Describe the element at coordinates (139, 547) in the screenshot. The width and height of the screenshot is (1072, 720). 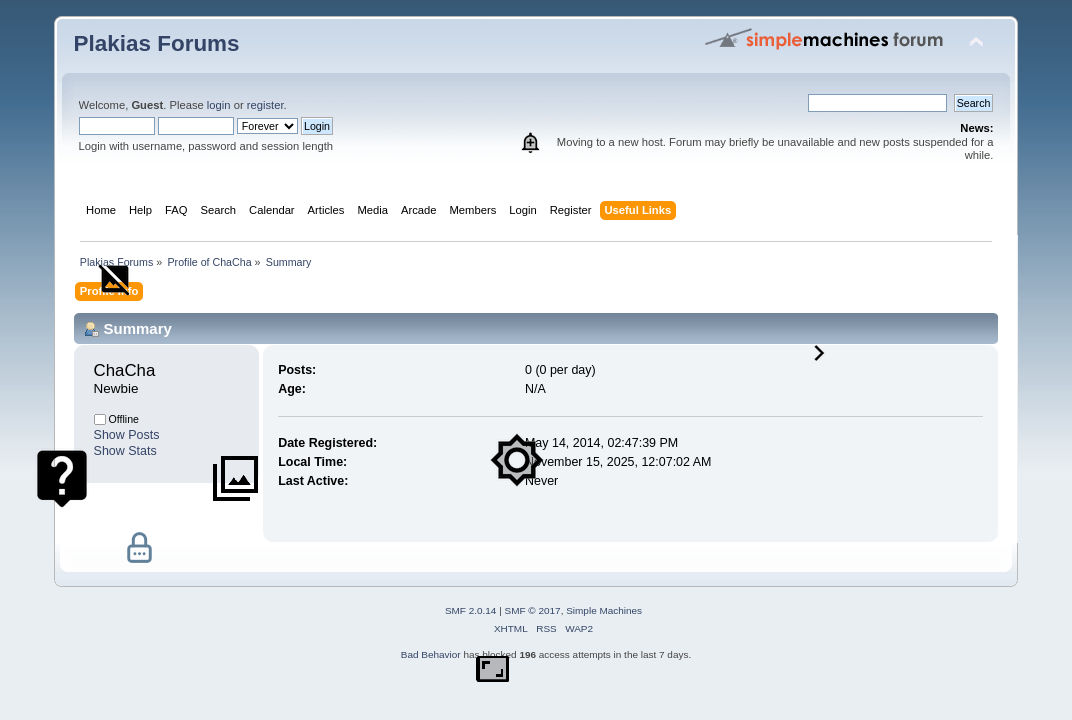
I see `enter password to unlock` at that location.